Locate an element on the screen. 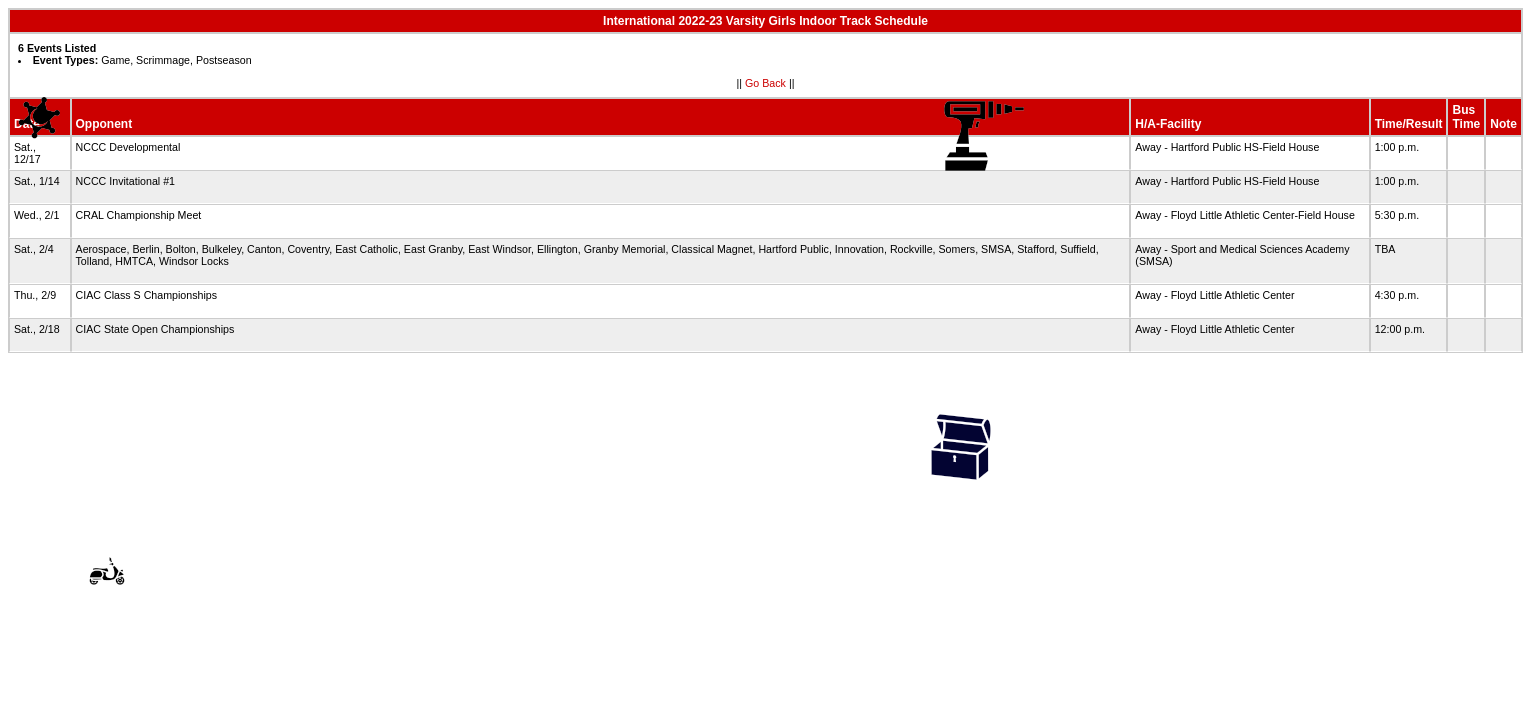 This screenshot has height=720, width=1531. open treasure chest to collect rewards is located at coordinates (961, 447).